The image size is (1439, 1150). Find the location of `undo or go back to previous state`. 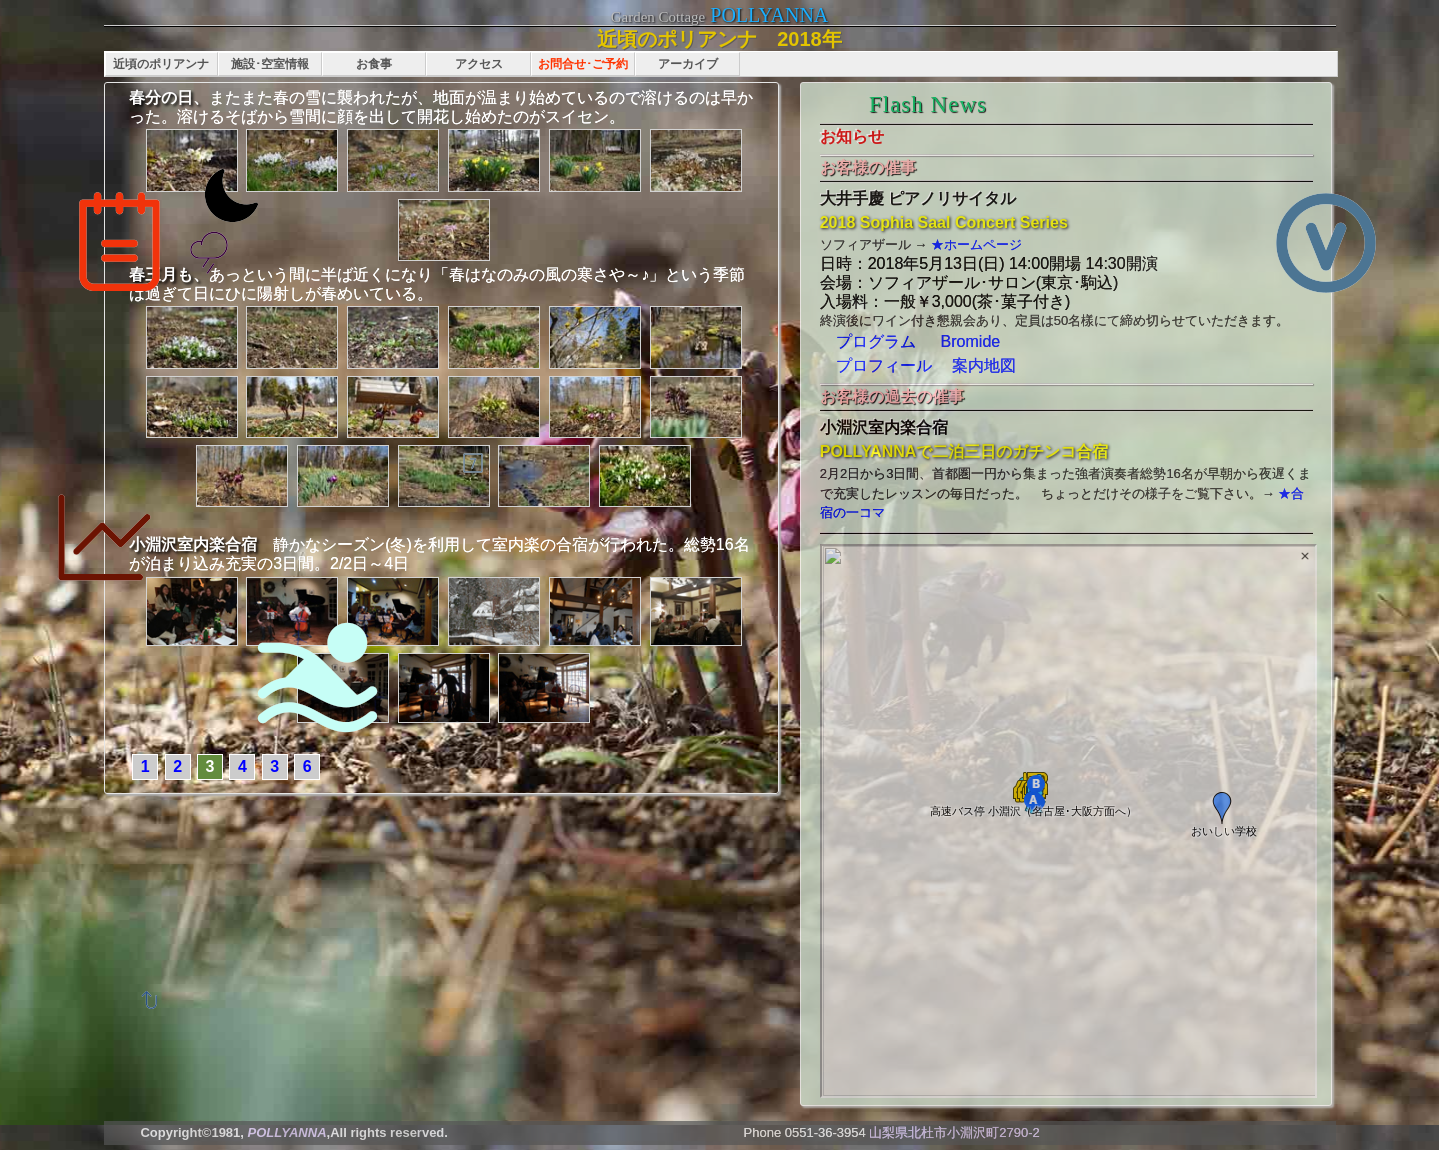

undo or go back to previous state is located at coordinates (150, 1000).